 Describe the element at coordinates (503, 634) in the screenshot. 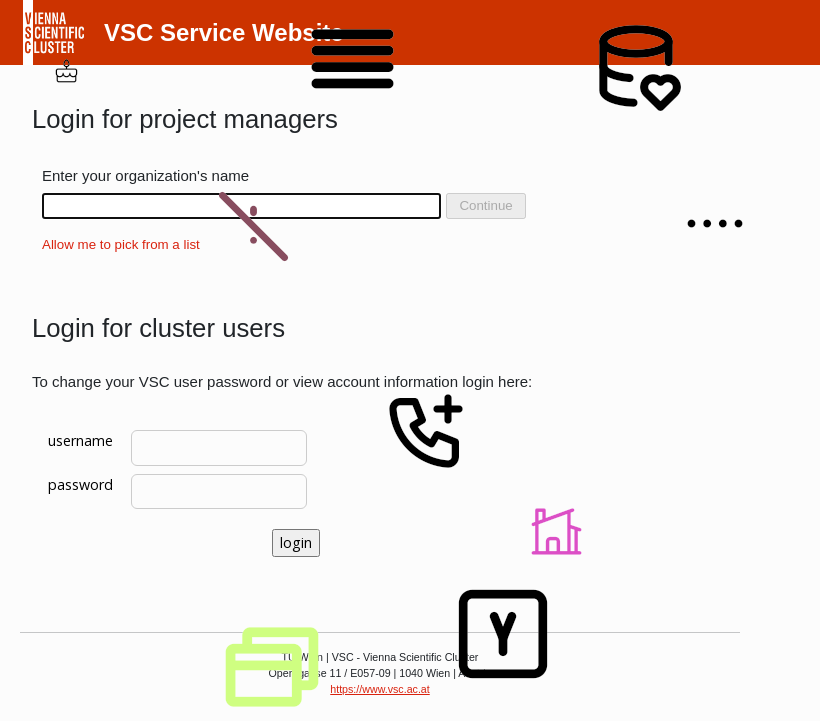

I see `indicates a keyboard key or shortcut for the letter Y` at that location.